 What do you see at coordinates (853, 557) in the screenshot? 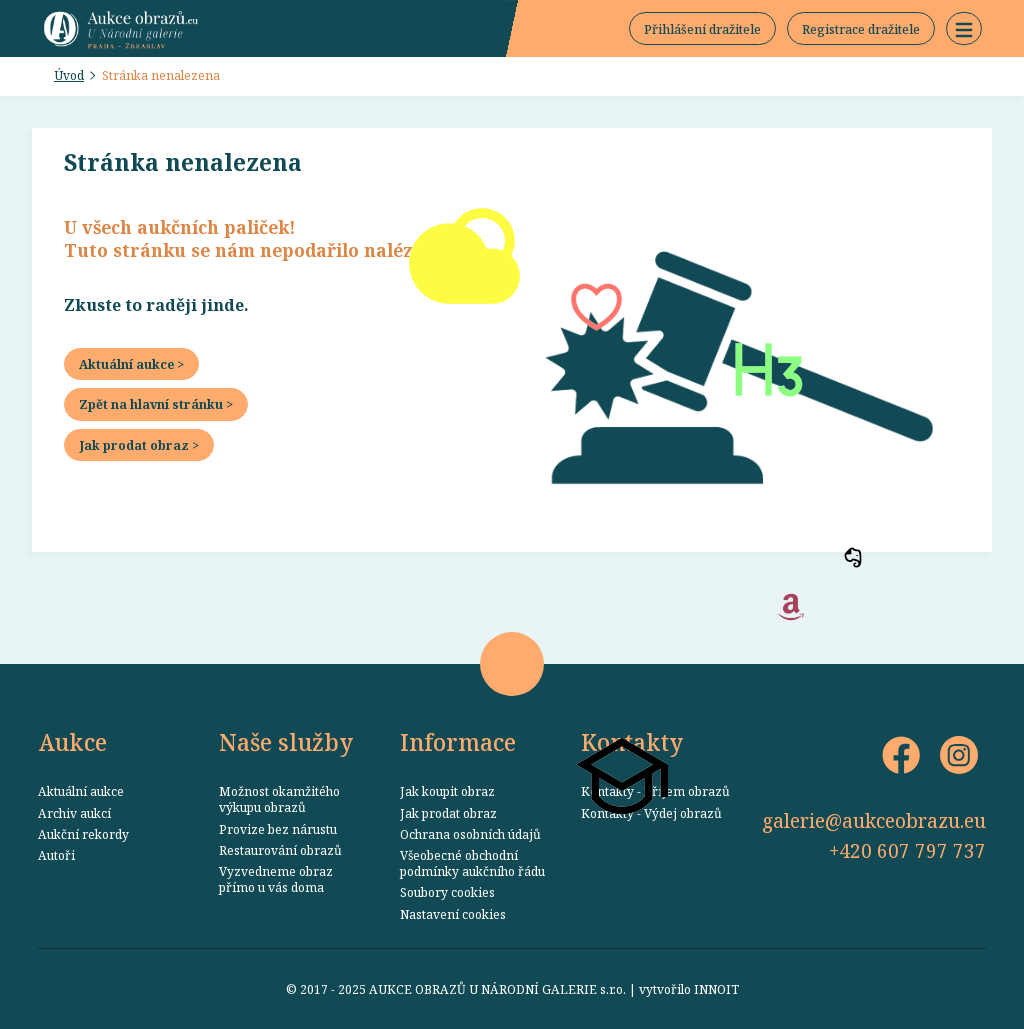
I see `open Evernote app` at bounding box center [853, 557].